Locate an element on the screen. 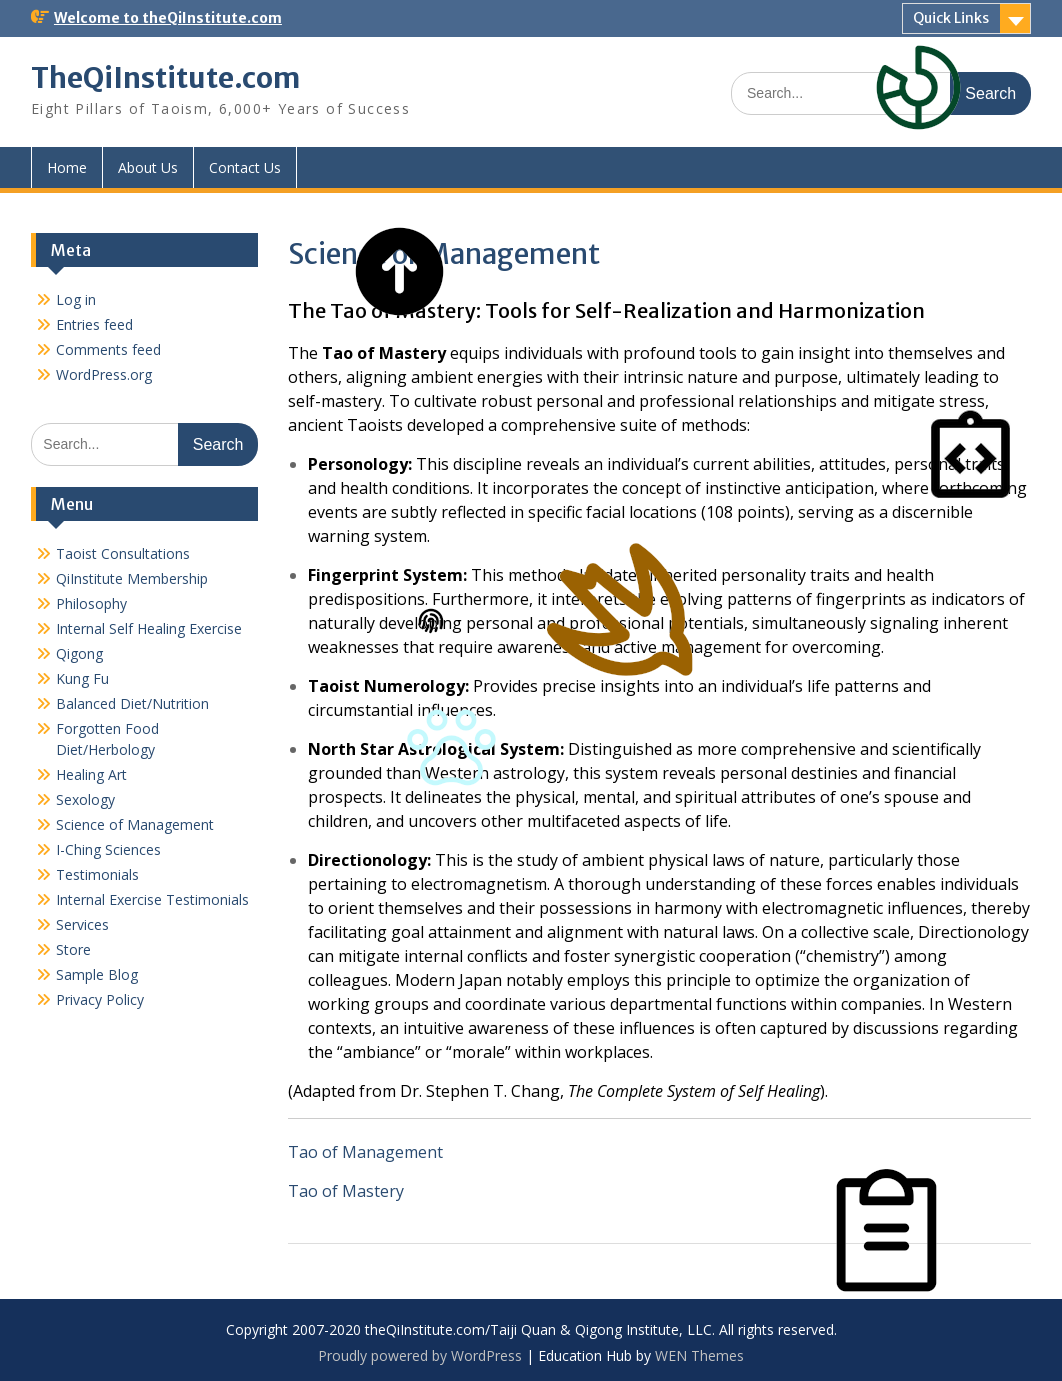 The height and width of the screenshot is (1381, 1062). swift programming language logo is located at coordinates (619, 609).